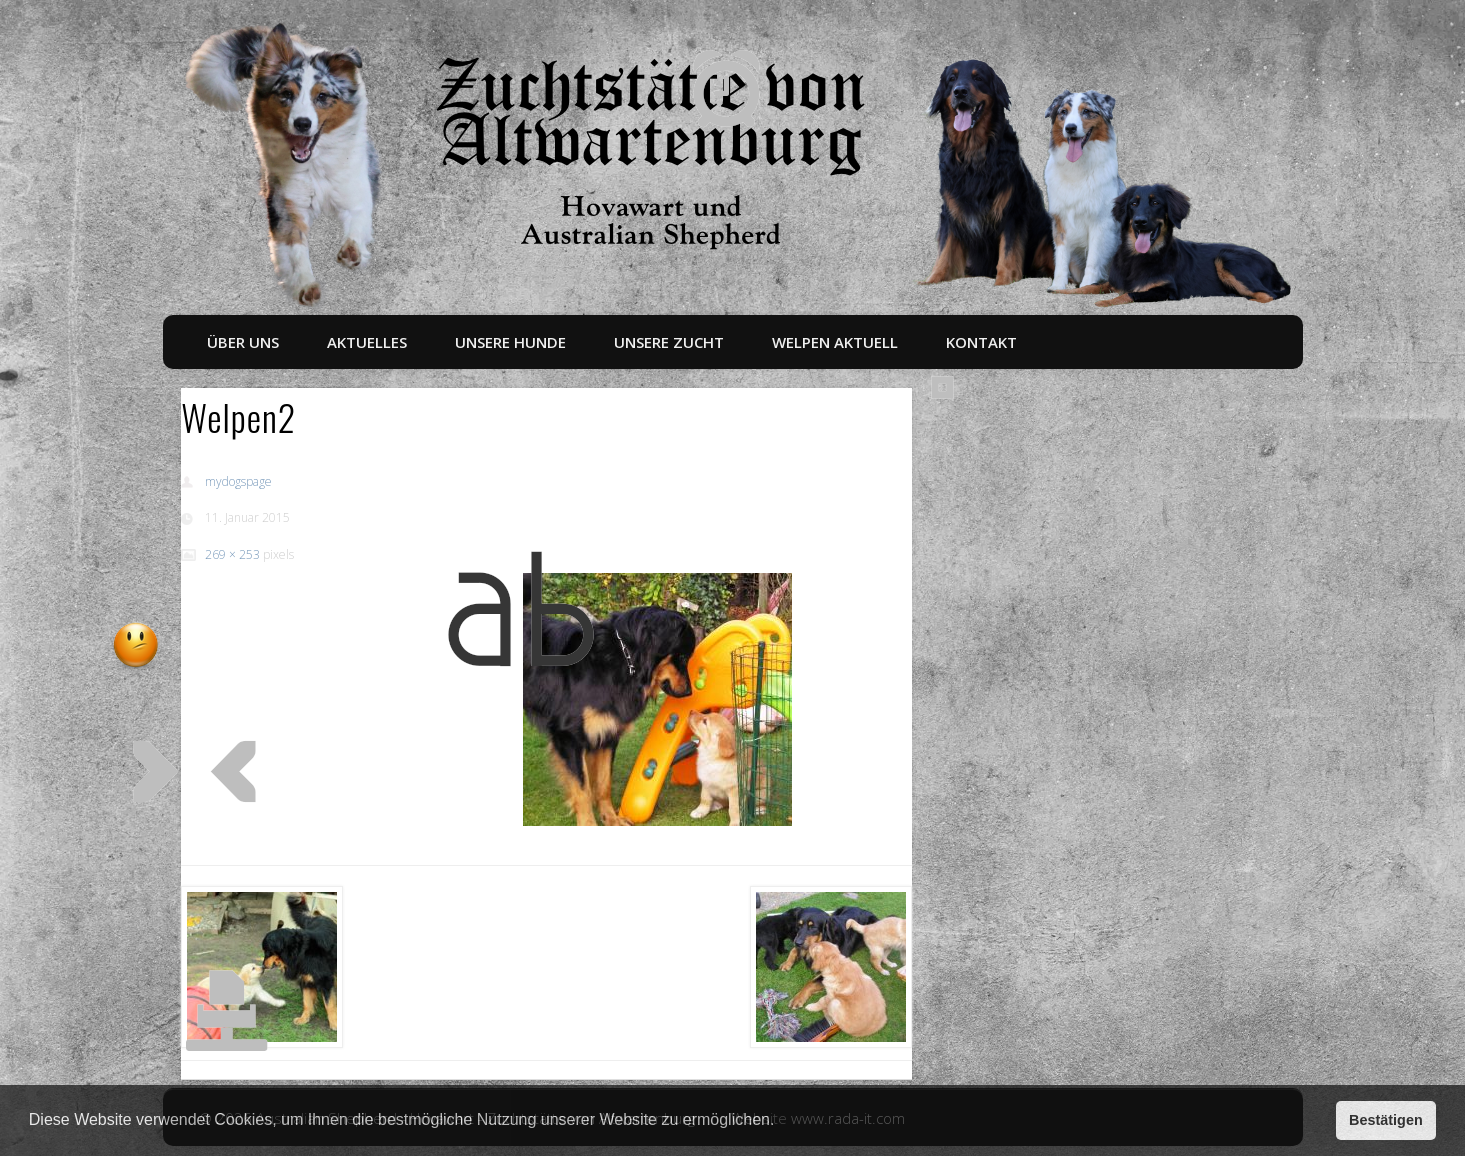 Image resolution: width=1465 pixels, height=1156 pixels. Describe the element at coordinates (194, 771) in the screenshot. I see `select content between two points` at that location.